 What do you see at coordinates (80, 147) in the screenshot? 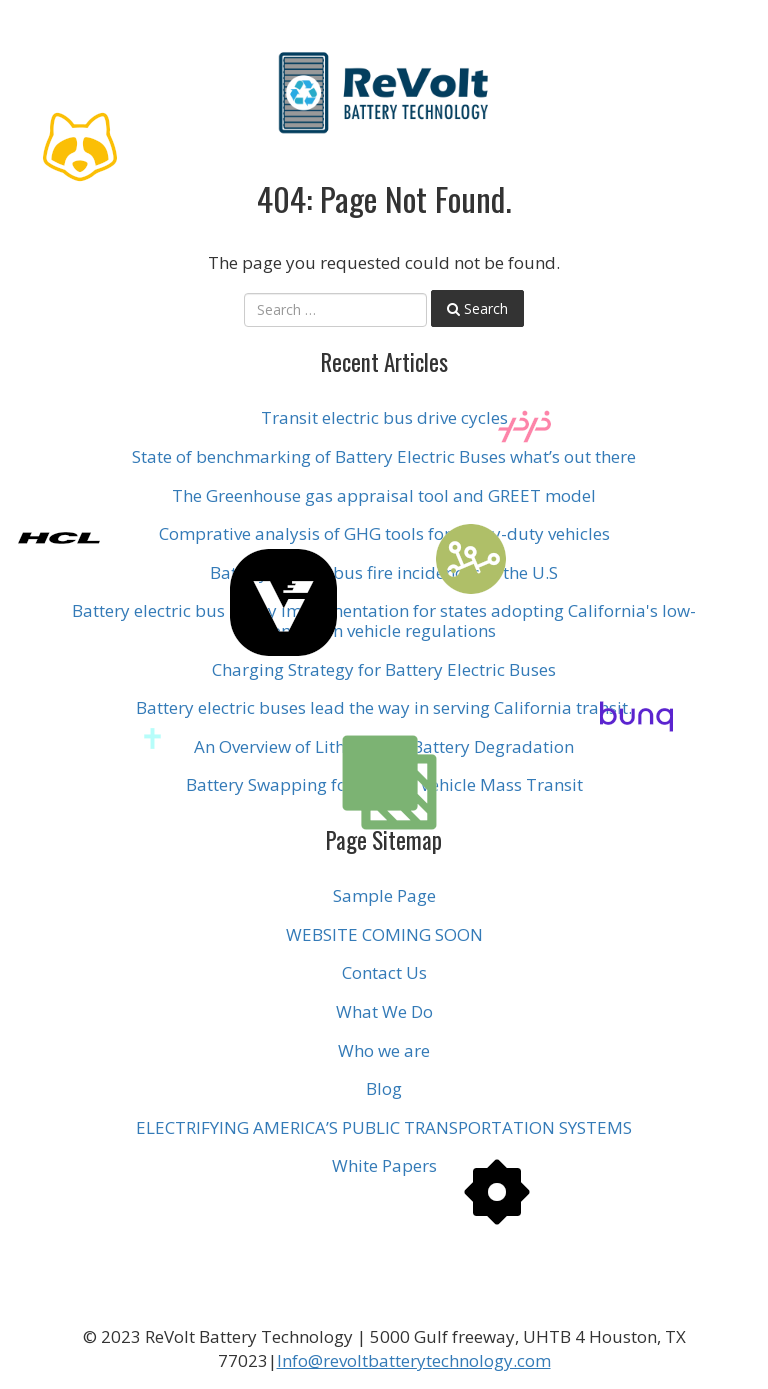
I see `open protocols.io website or app` at bounding box center [80, 147].